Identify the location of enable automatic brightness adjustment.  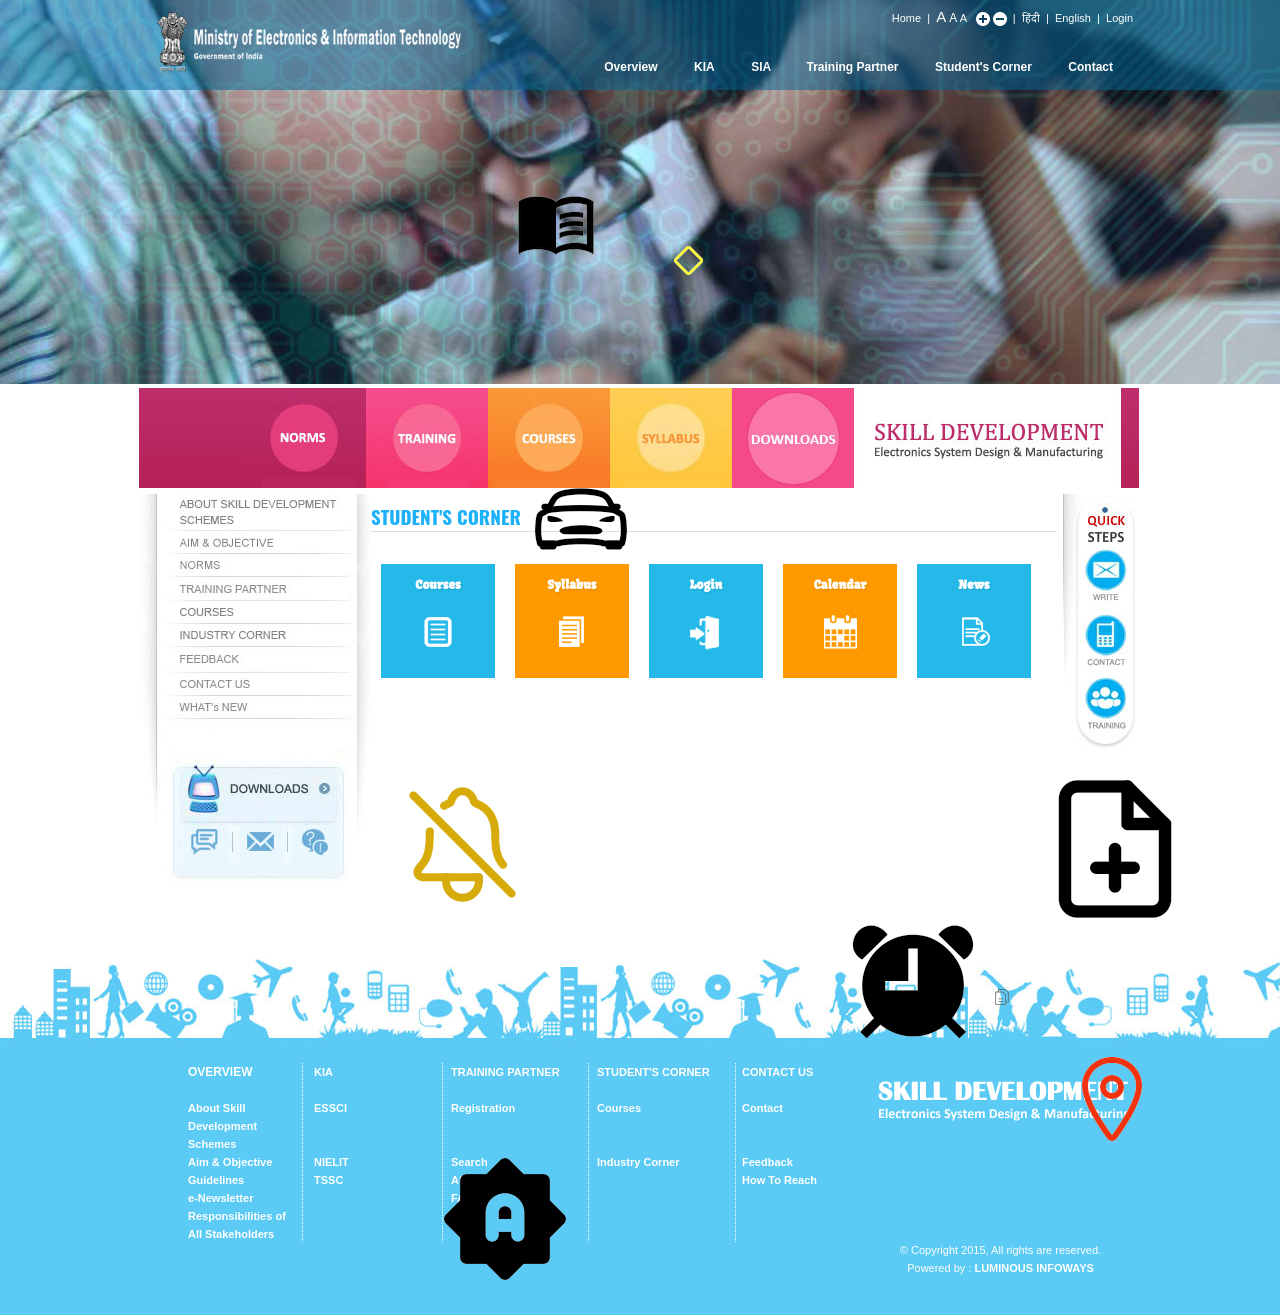
(505, 1219).